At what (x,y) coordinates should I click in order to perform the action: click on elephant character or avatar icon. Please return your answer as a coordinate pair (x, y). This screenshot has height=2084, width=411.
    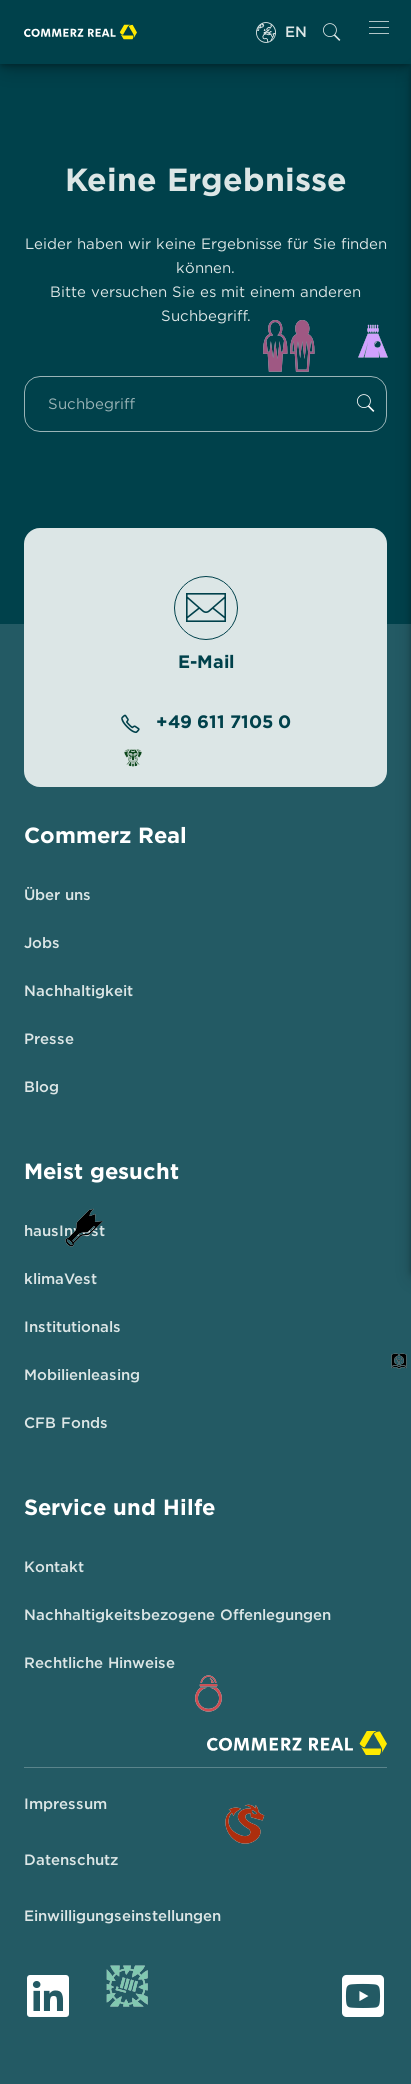
    Looking at the image, I should click on (133, 758).